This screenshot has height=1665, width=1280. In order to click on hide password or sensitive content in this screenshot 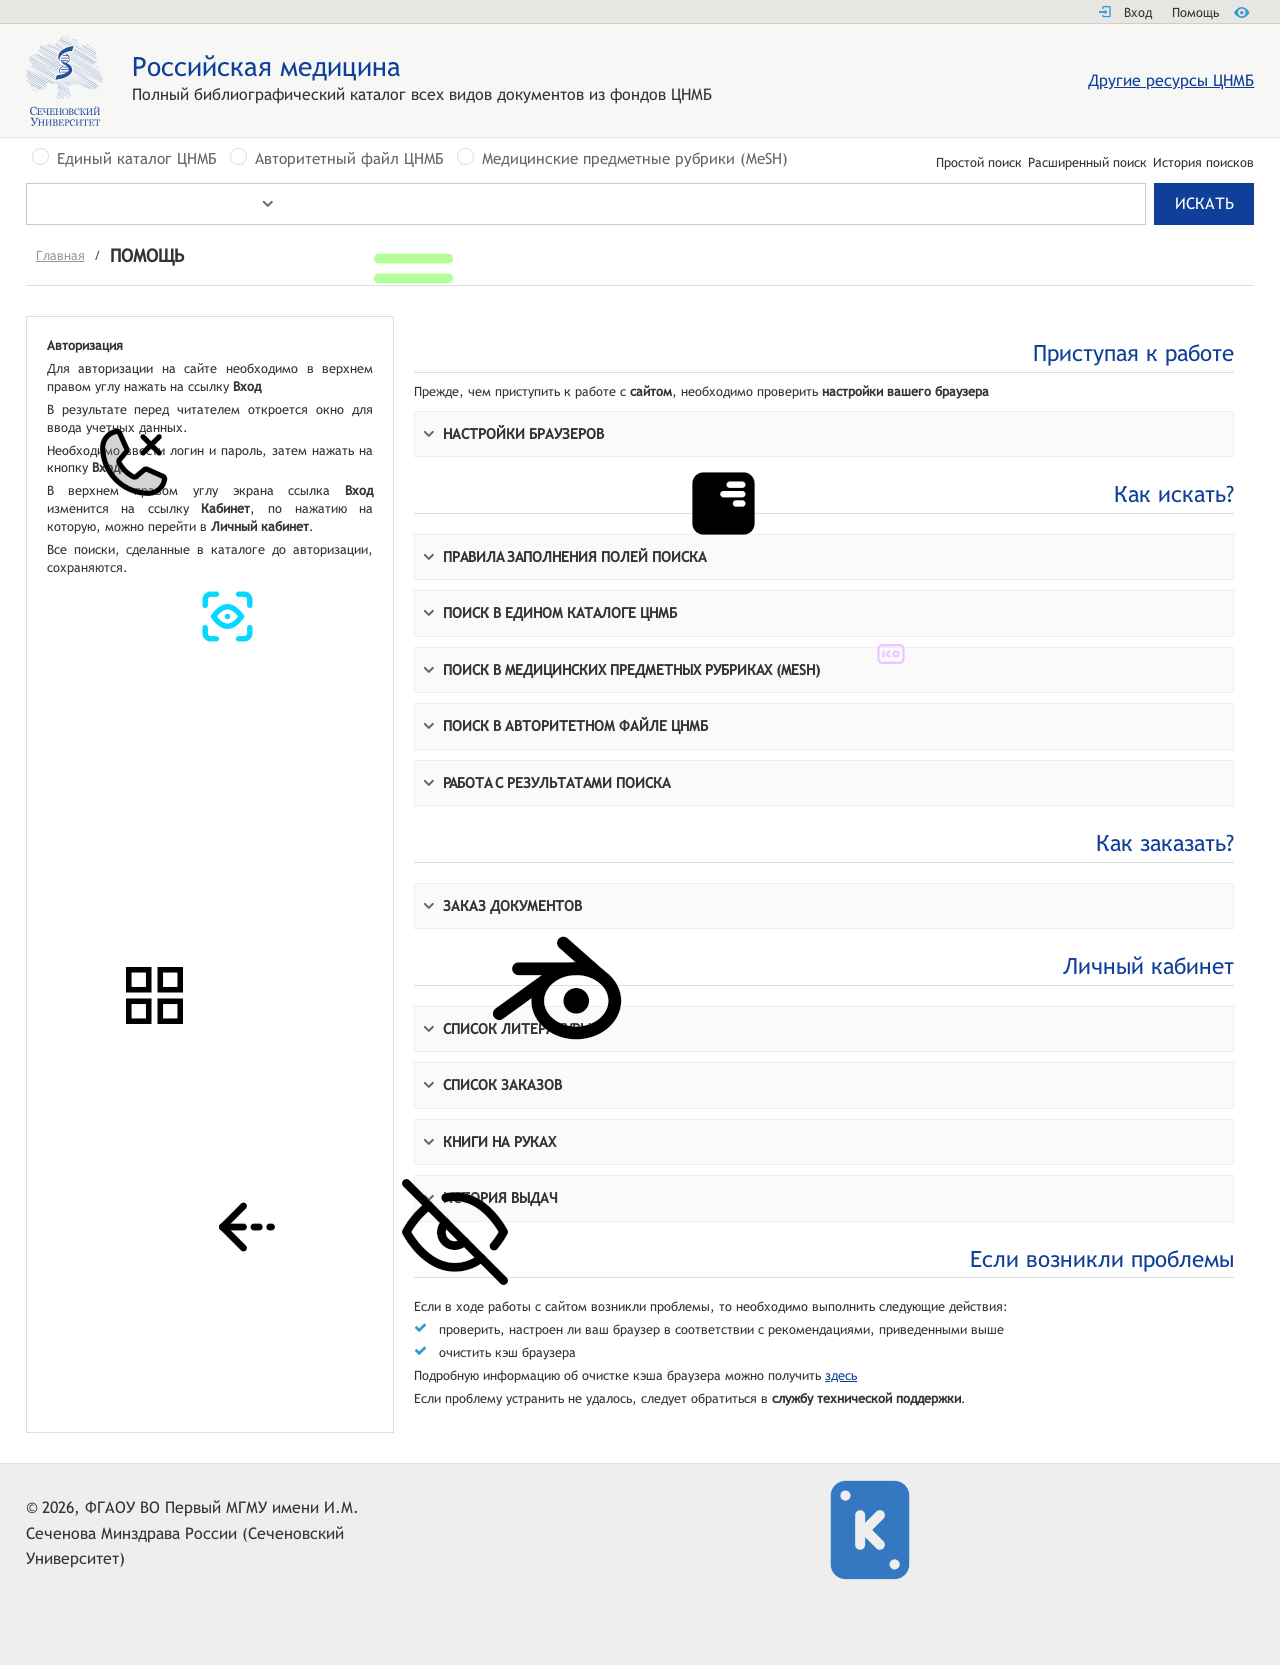, I will do `click(455, 1232)`.